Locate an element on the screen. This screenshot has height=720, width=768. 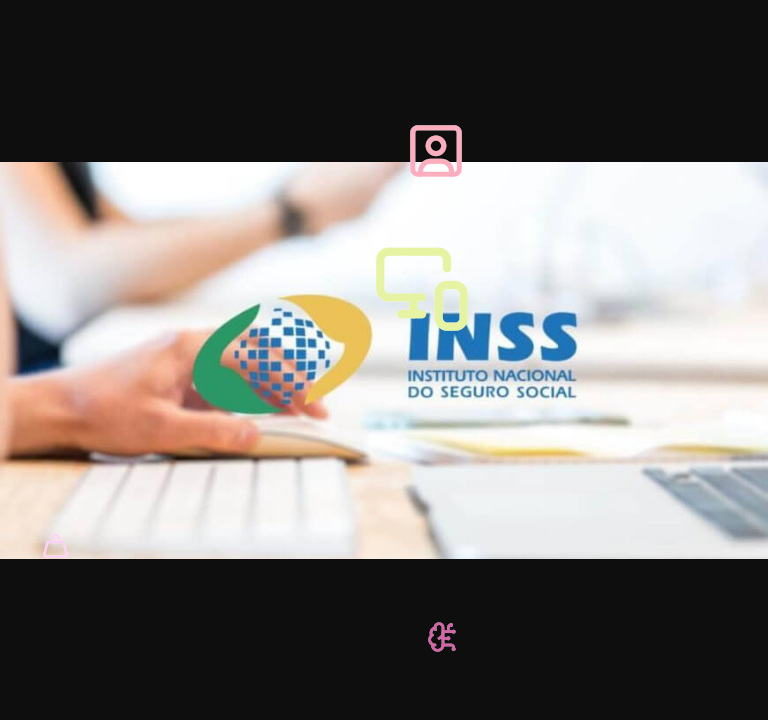
access AI or machine learning features is located at coordinates (443, 637).